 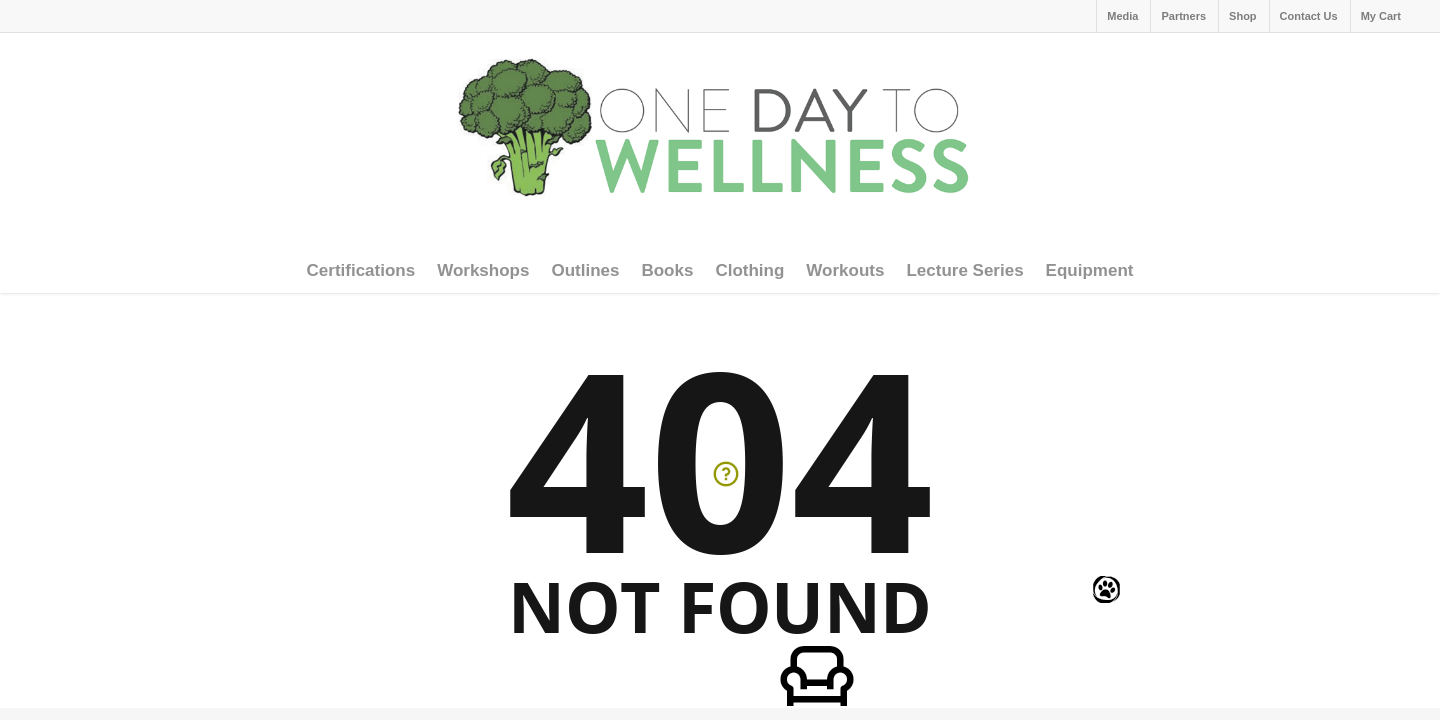 I want to click on visit Furry Network social platform, so click(x=1106, y=589).